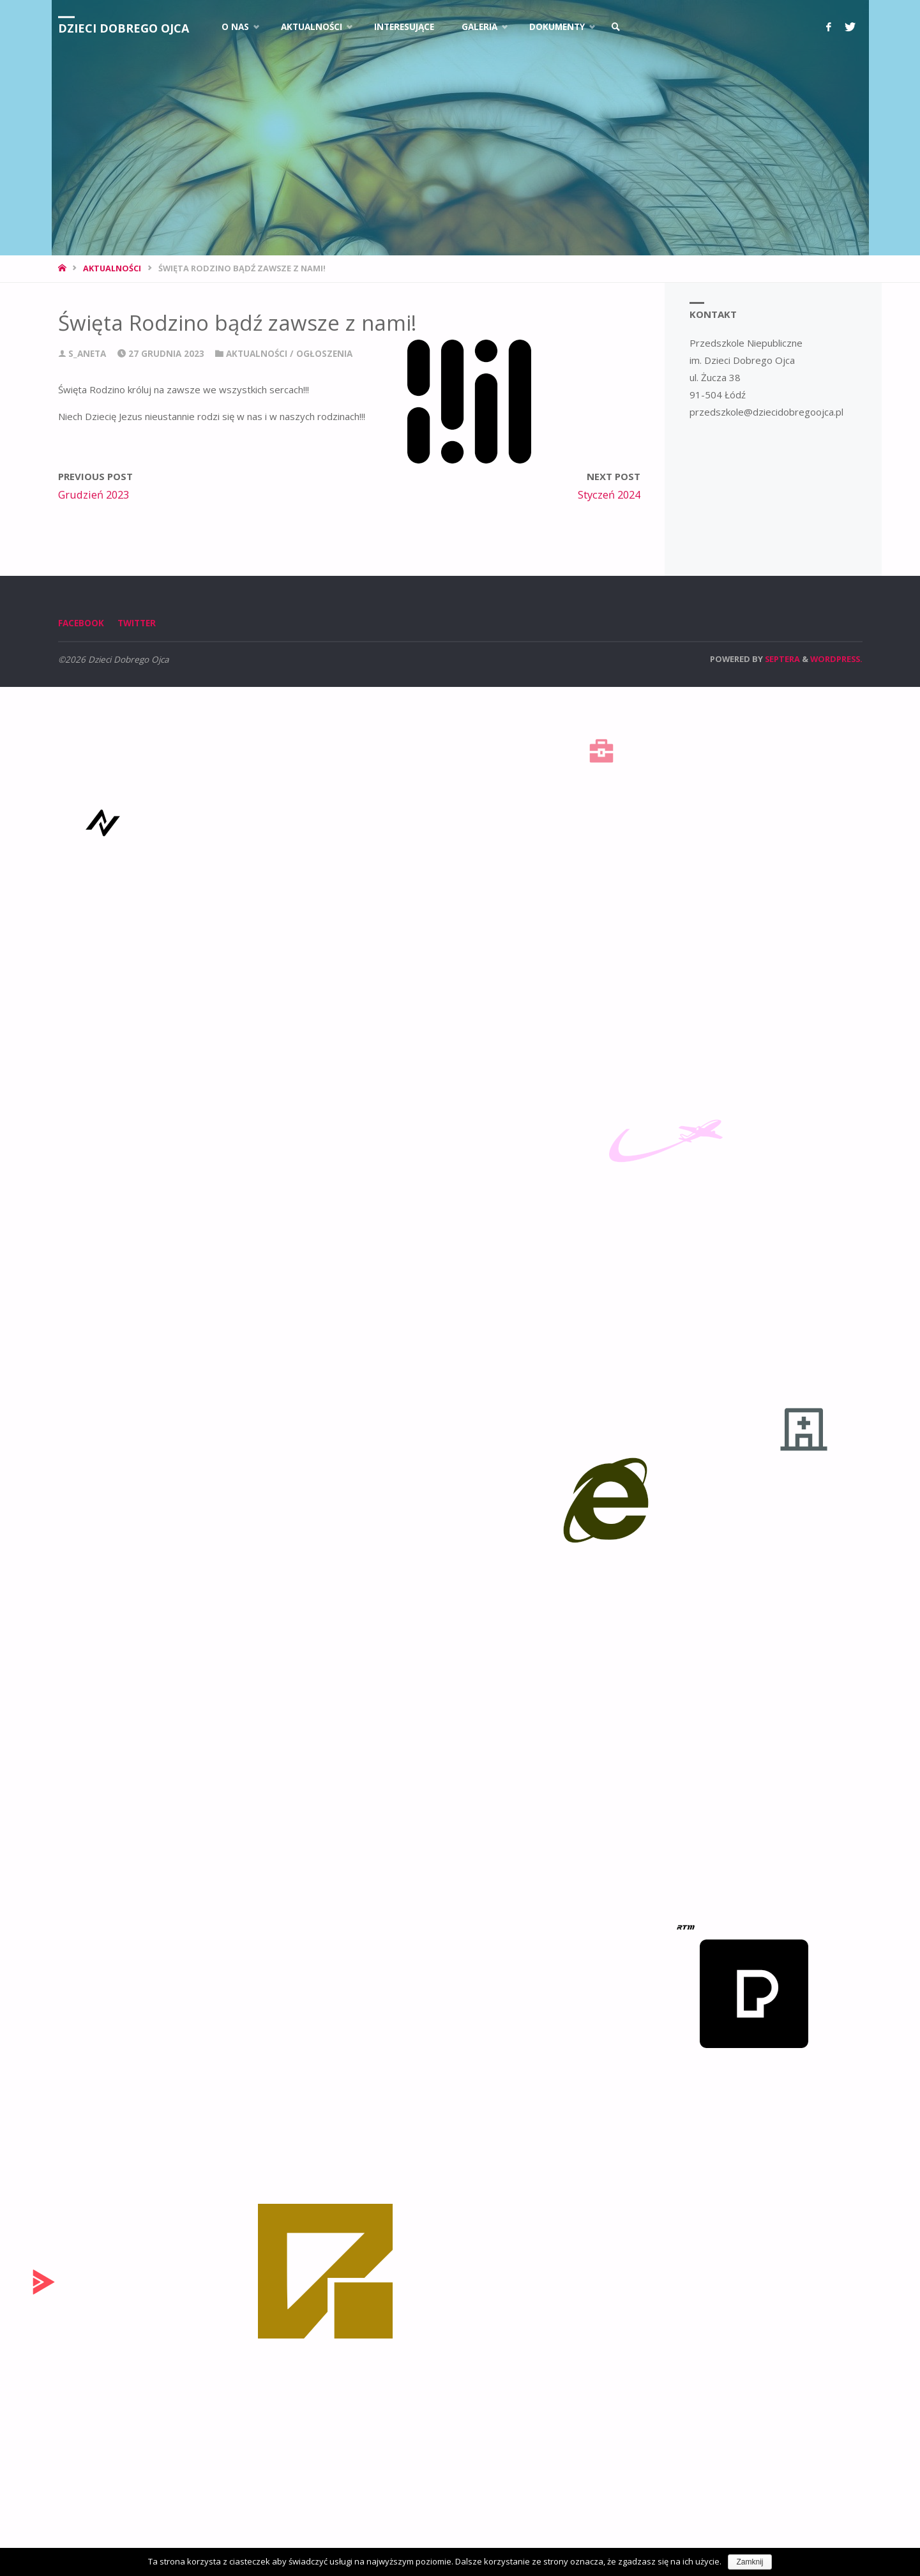 The image size is (920, 2576). What do you see at coordinates (469, 402) in the screenshot?
I see `mediapipe framework or SDK integration` at bounding box center [469, 402].